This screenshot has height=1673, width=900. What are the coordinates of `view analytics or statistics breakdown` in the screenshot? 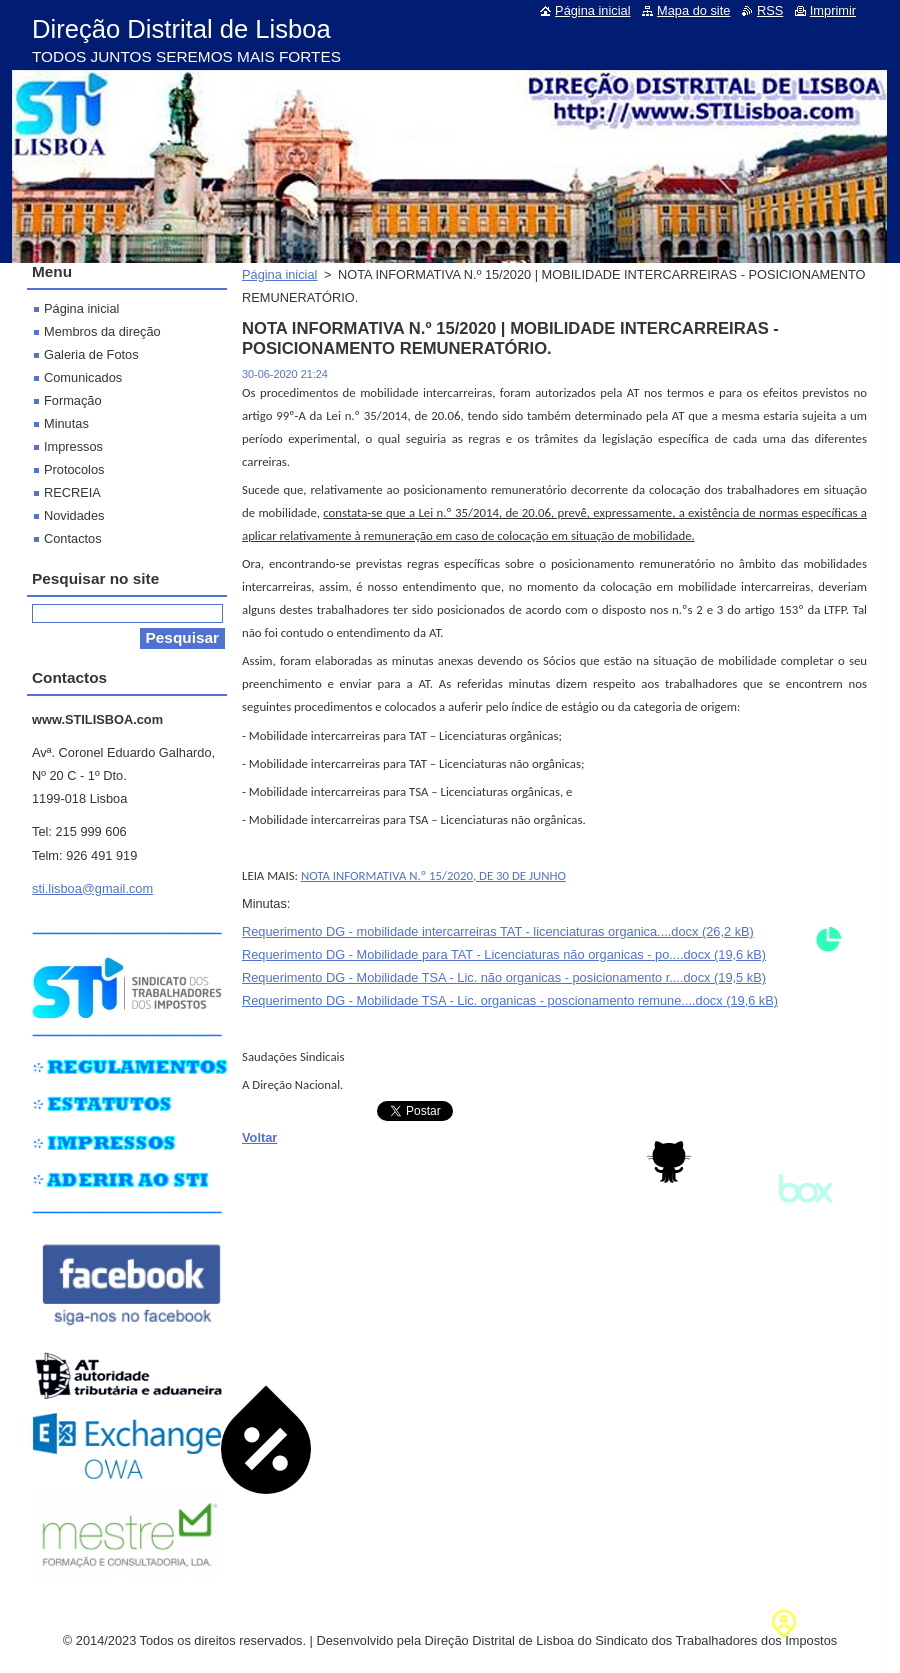 It's located at (828, 940).